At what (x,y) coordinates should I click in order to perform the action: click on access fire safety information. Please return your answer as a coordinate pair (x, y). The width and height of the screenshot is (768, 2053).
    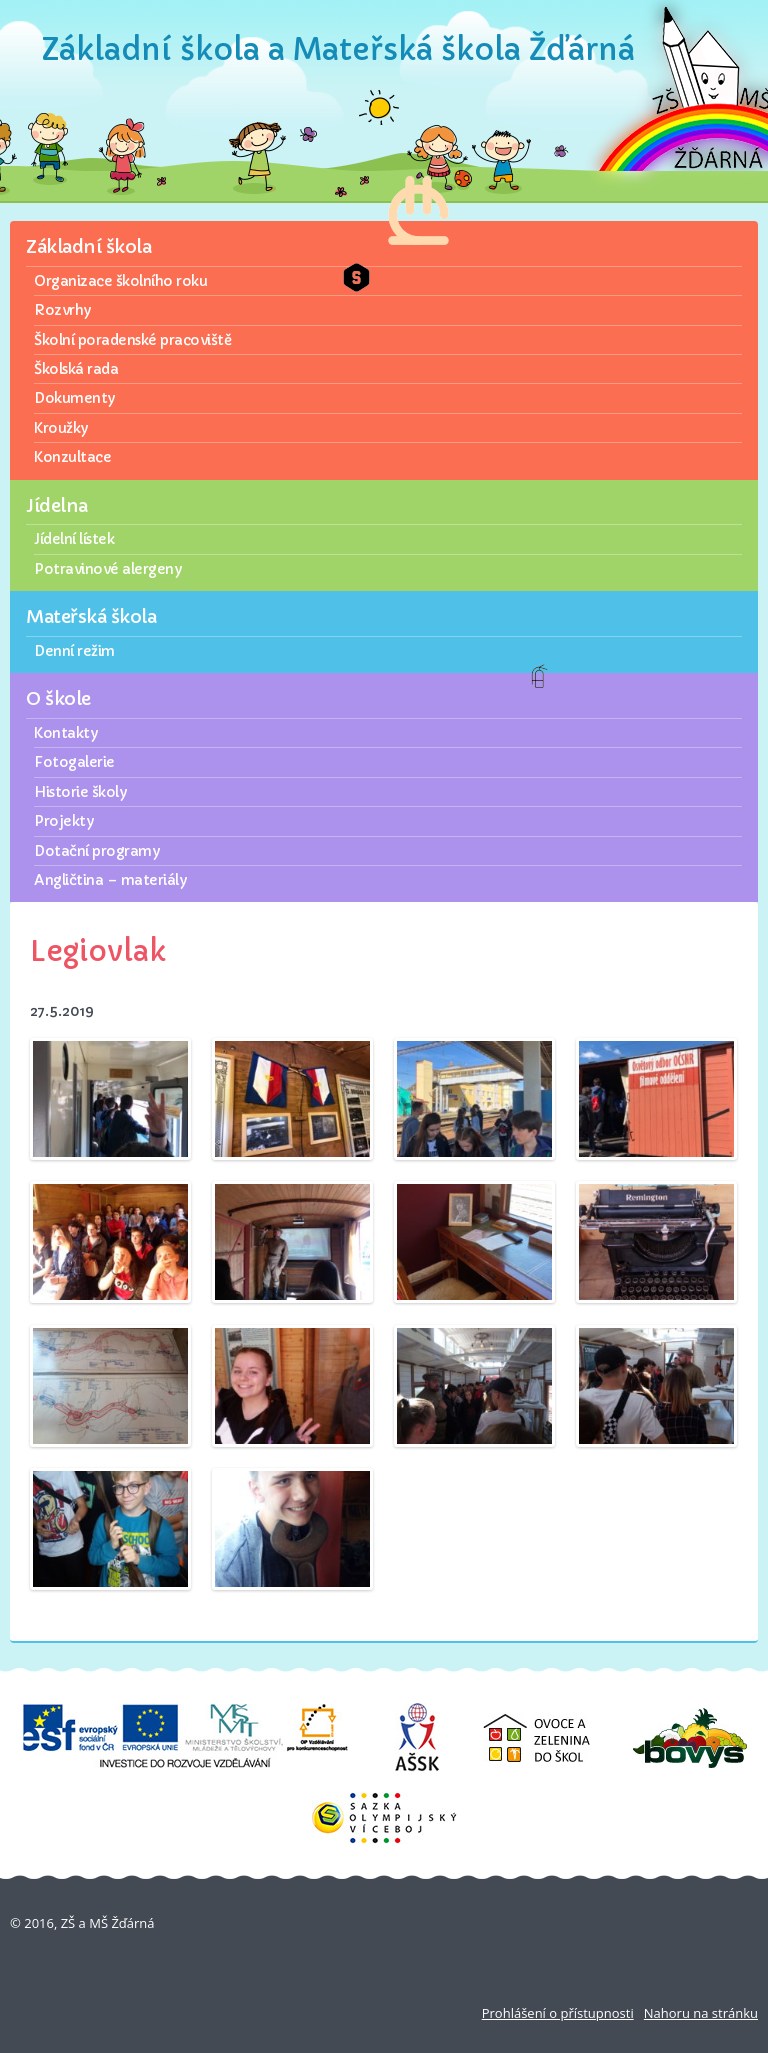
    Looking at the image, I should click on (538, 676).